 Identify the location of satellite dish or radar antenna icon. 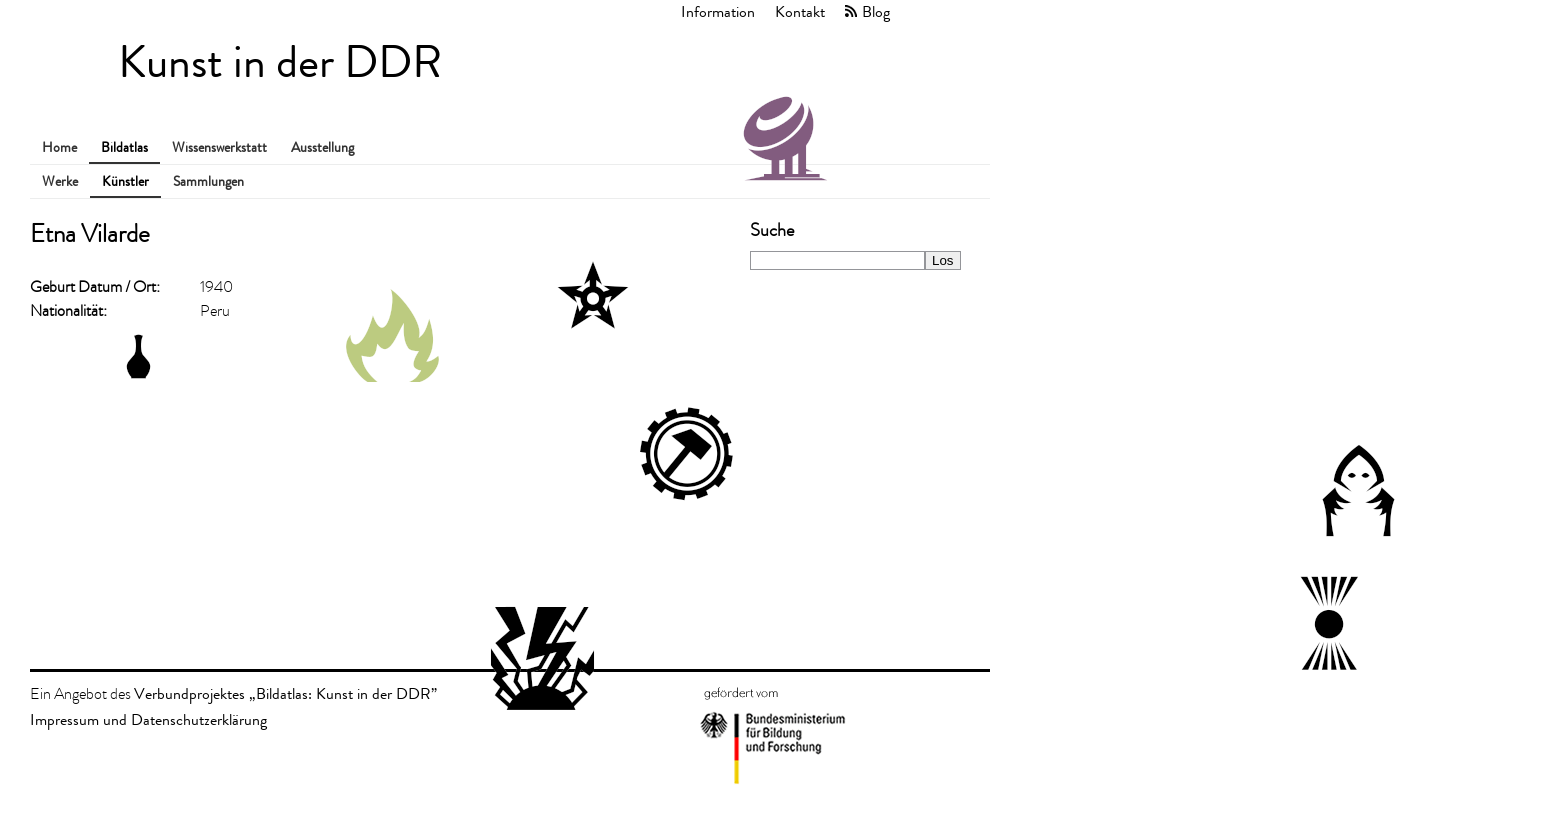
(785, 138).